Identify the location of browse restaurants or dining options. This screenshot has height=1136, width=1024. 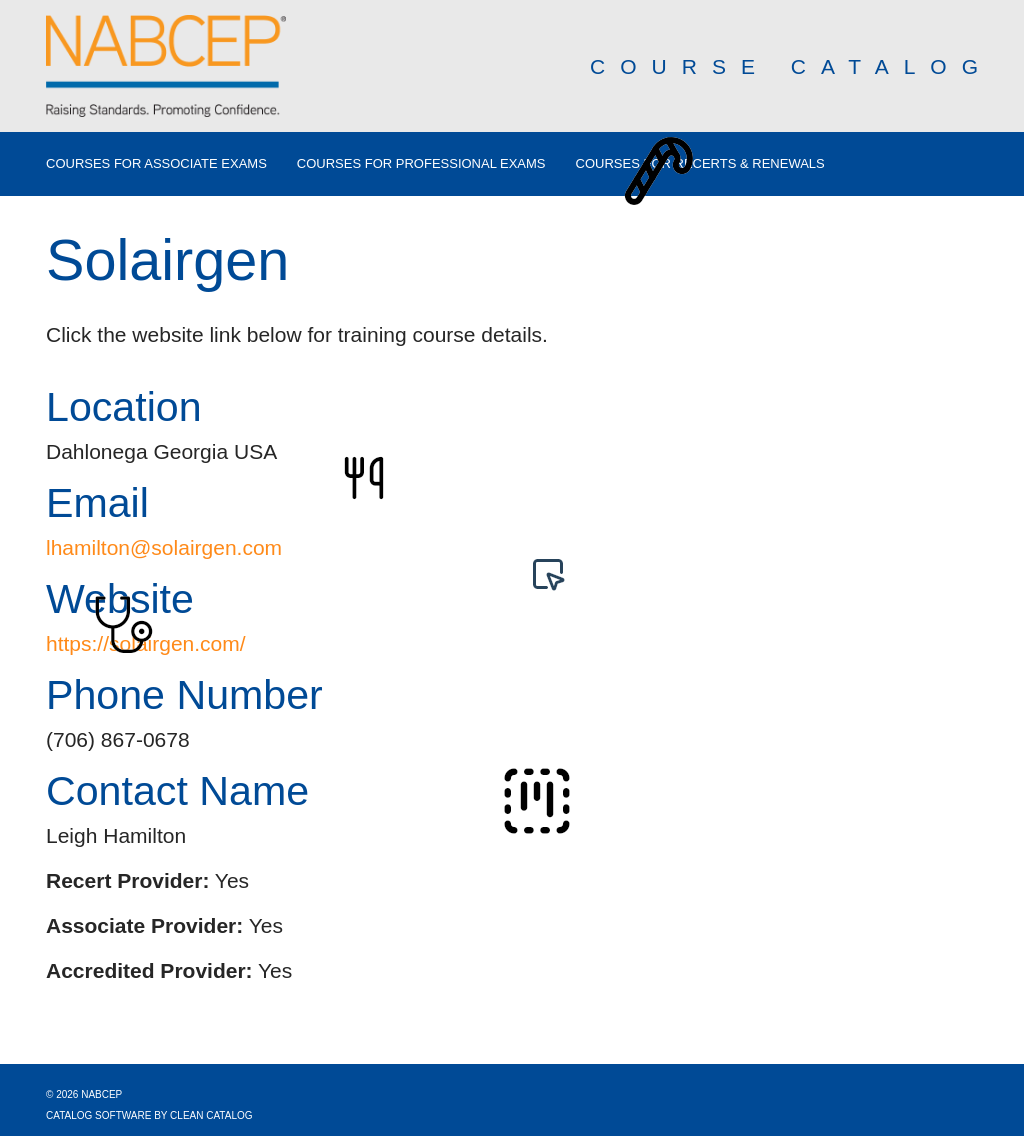
(364, 478).